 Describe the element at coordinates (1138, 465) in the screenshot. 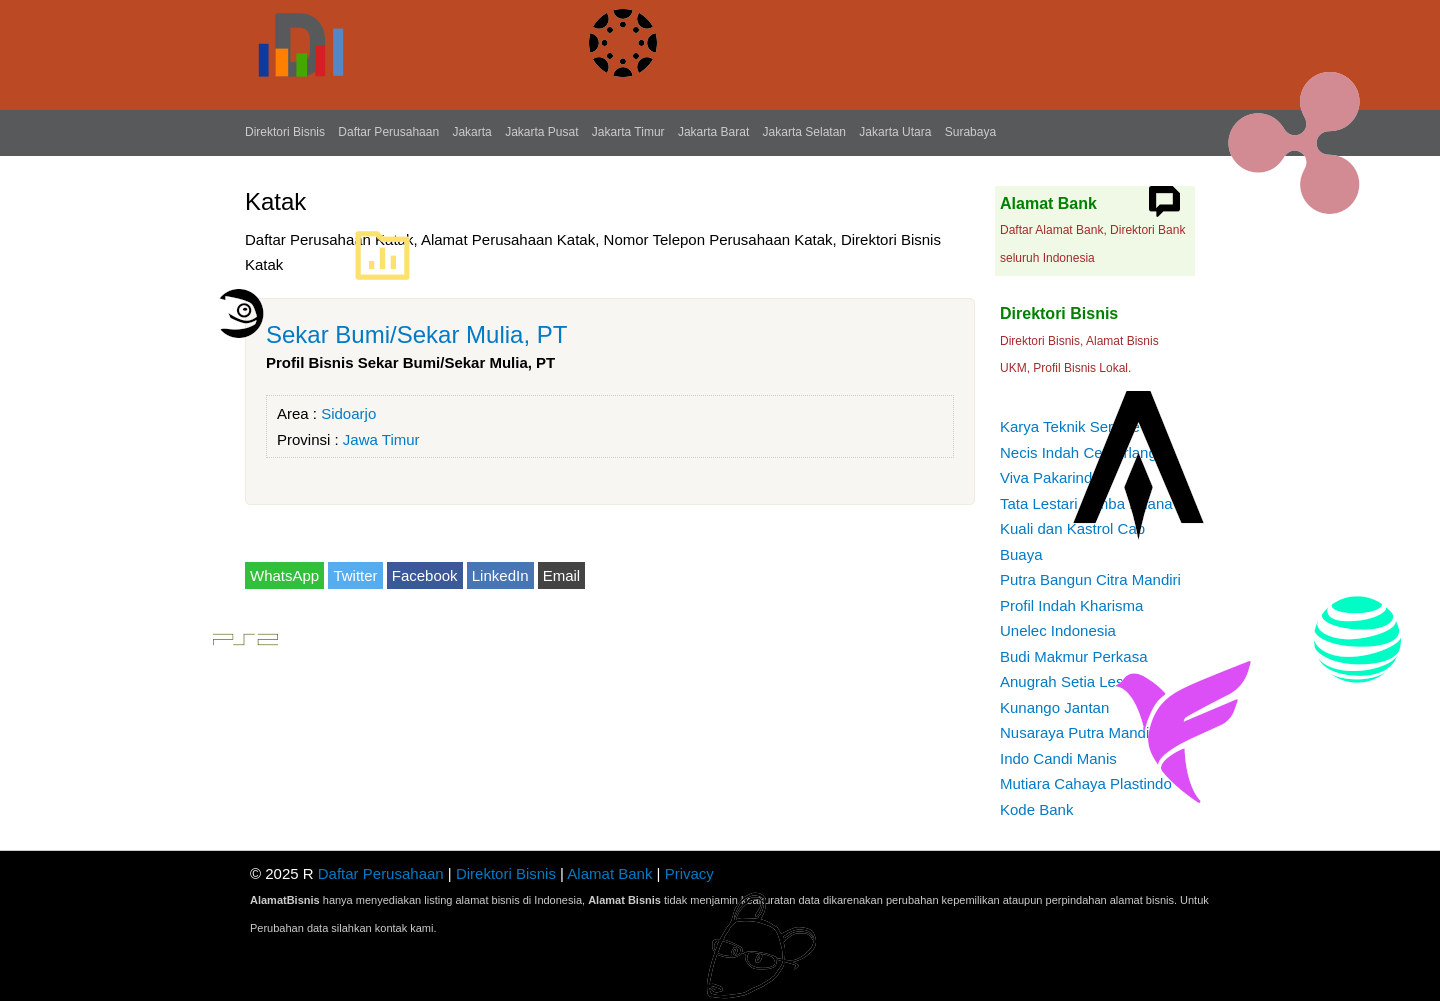

I see `open alacritty terminal emulator` at that location.